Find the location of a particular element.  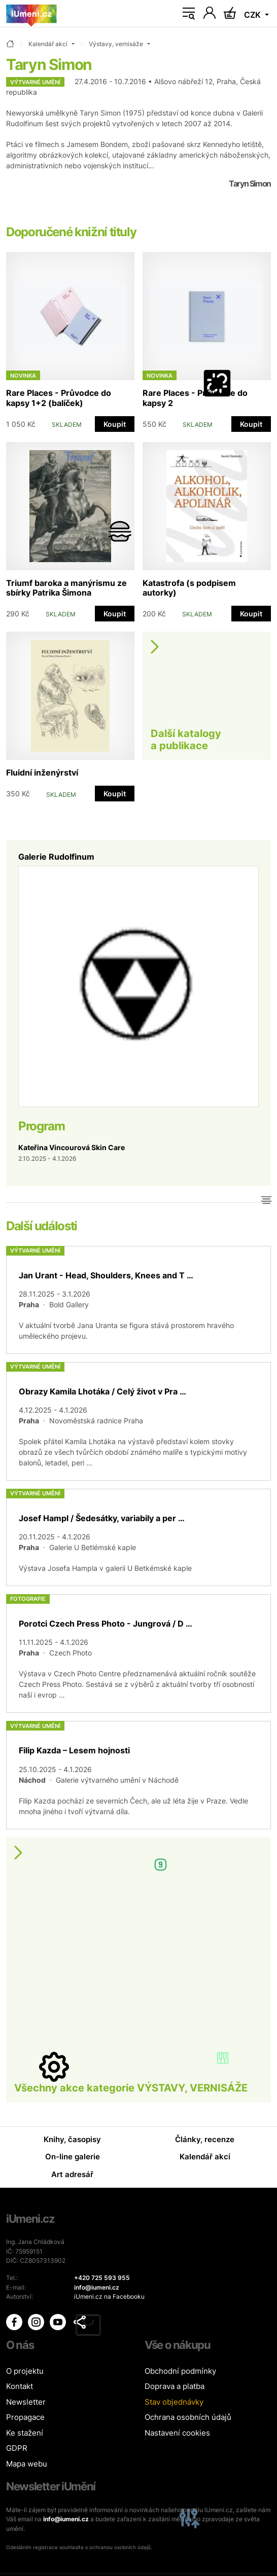

indicates 9 items or notifications is located at coordinates (160, 1864).